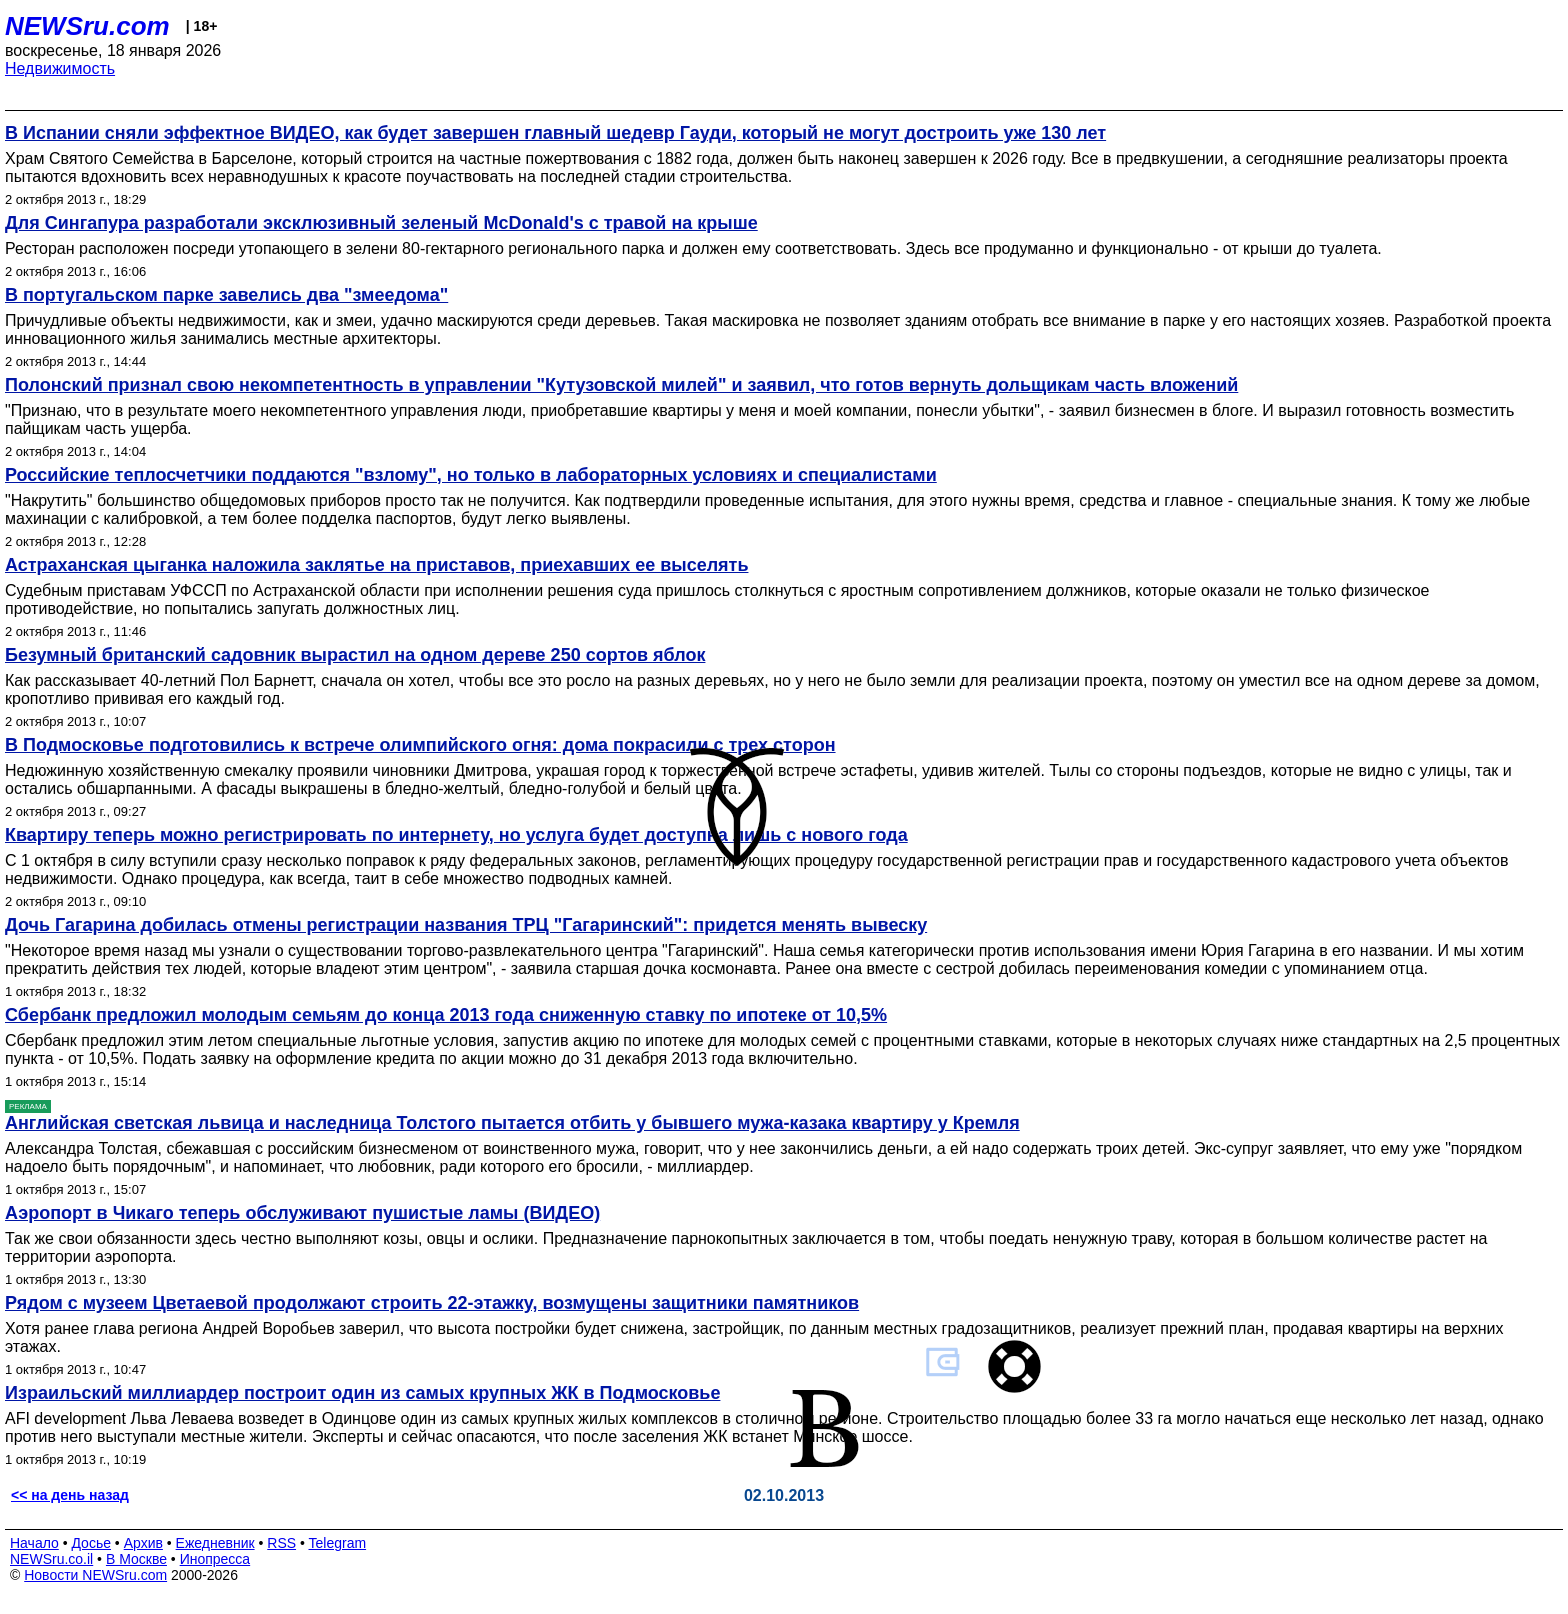  What do you see at coordinates (737, 807) in the screenshot?
I see `cockroach labs company logo` at bounding box center [737, 807].